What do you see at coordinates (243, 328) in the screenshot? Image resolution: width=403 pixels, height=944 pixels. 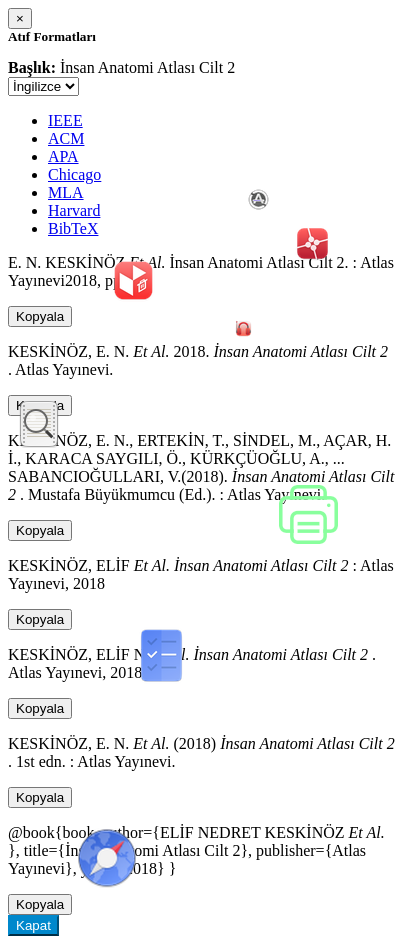 I see `open audio sharing app` at bounding box center [243, 328].